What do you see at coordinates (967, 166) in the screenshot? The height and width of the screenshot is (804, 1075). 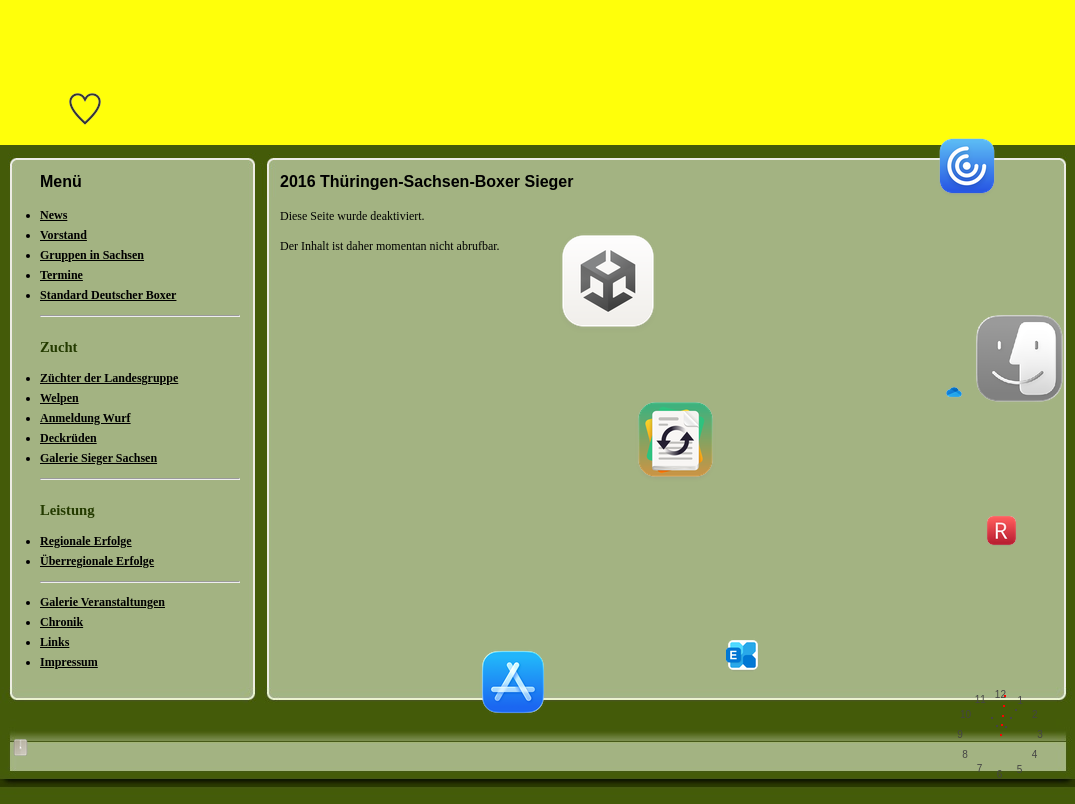 I see `open the receiver app` at bounding box center [967, 166].